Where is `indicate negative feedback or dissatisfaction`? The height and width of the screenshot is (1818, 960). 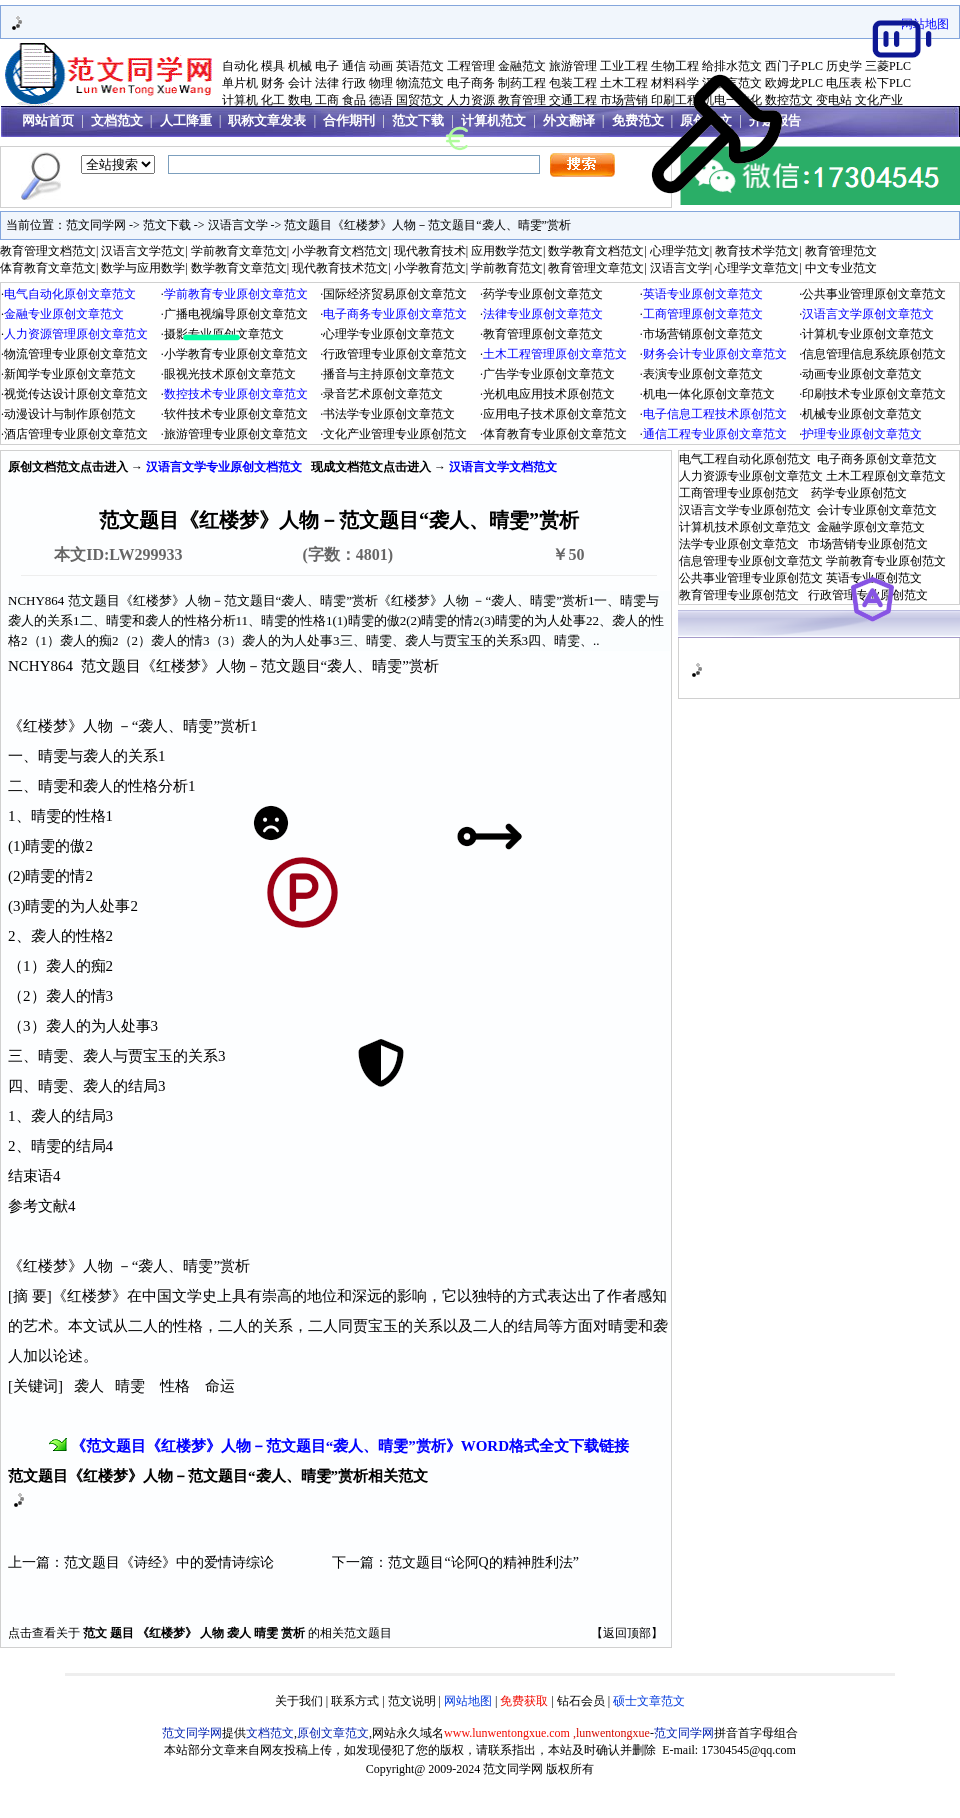
indicate negative feedback or dissatisfaction is located at coordinates (271, 823).